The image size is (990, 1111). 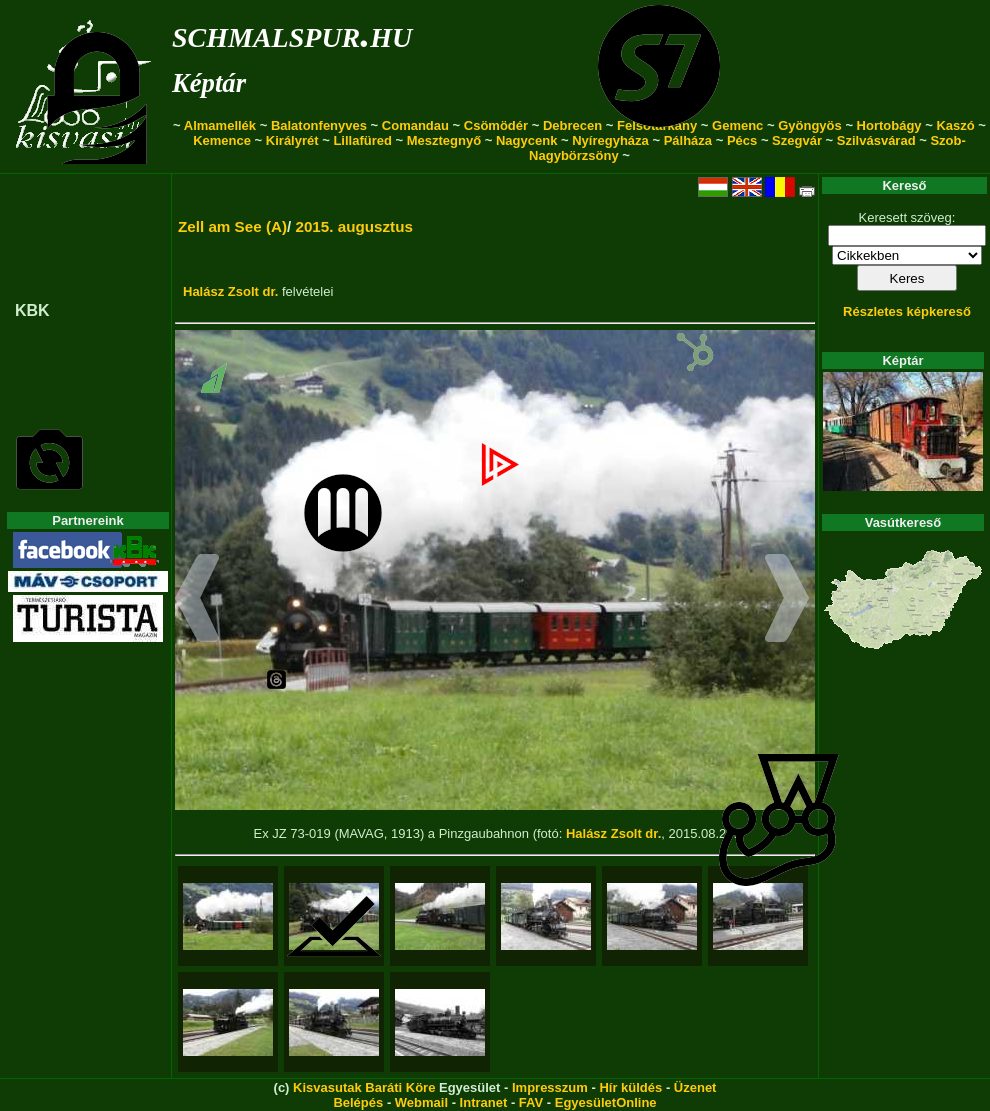 I want to click on testcafe automated testing framework logo, so click(x=334, y=926).